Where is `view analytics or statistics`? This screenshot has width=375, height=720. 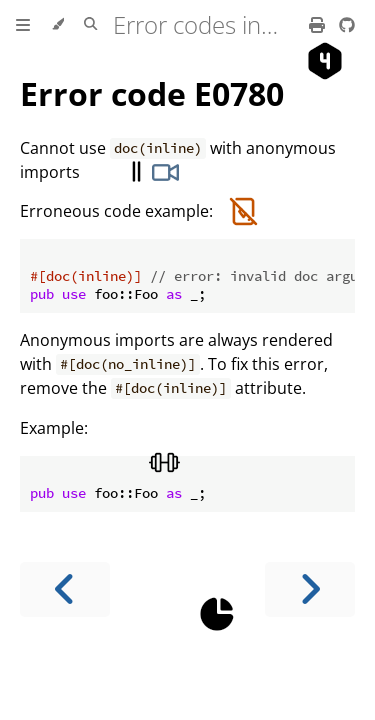 view analytics or statistics is located at coordinates (217, 614).